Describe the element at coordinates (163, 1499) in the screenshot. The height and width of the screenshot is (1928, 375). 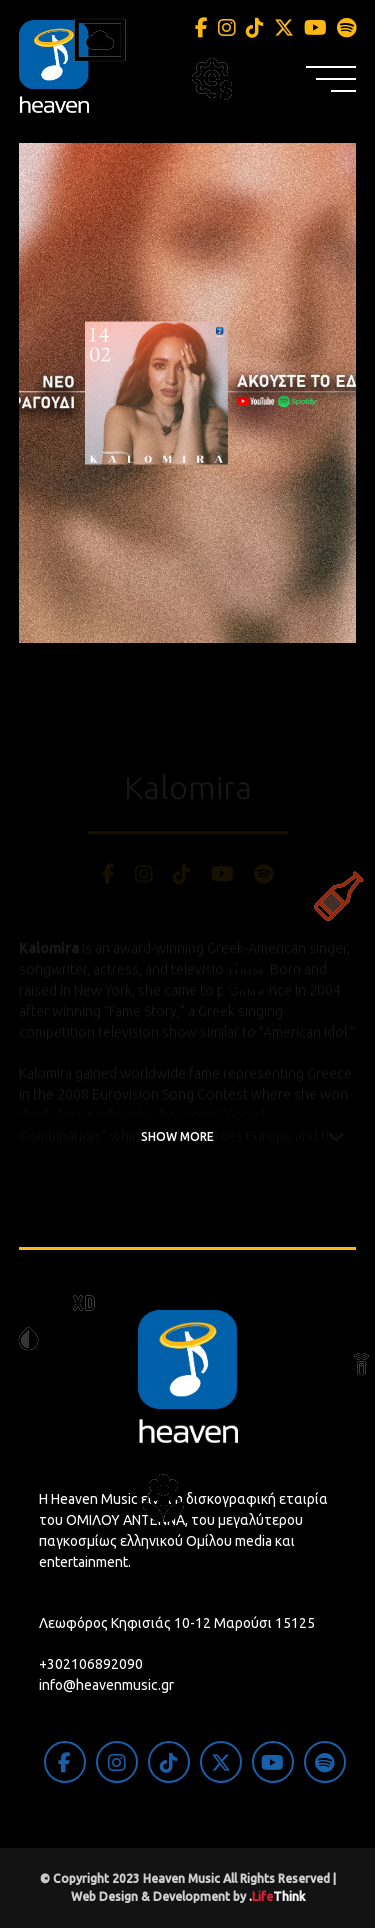
I see `find nearby florists or flower shops` at that location.